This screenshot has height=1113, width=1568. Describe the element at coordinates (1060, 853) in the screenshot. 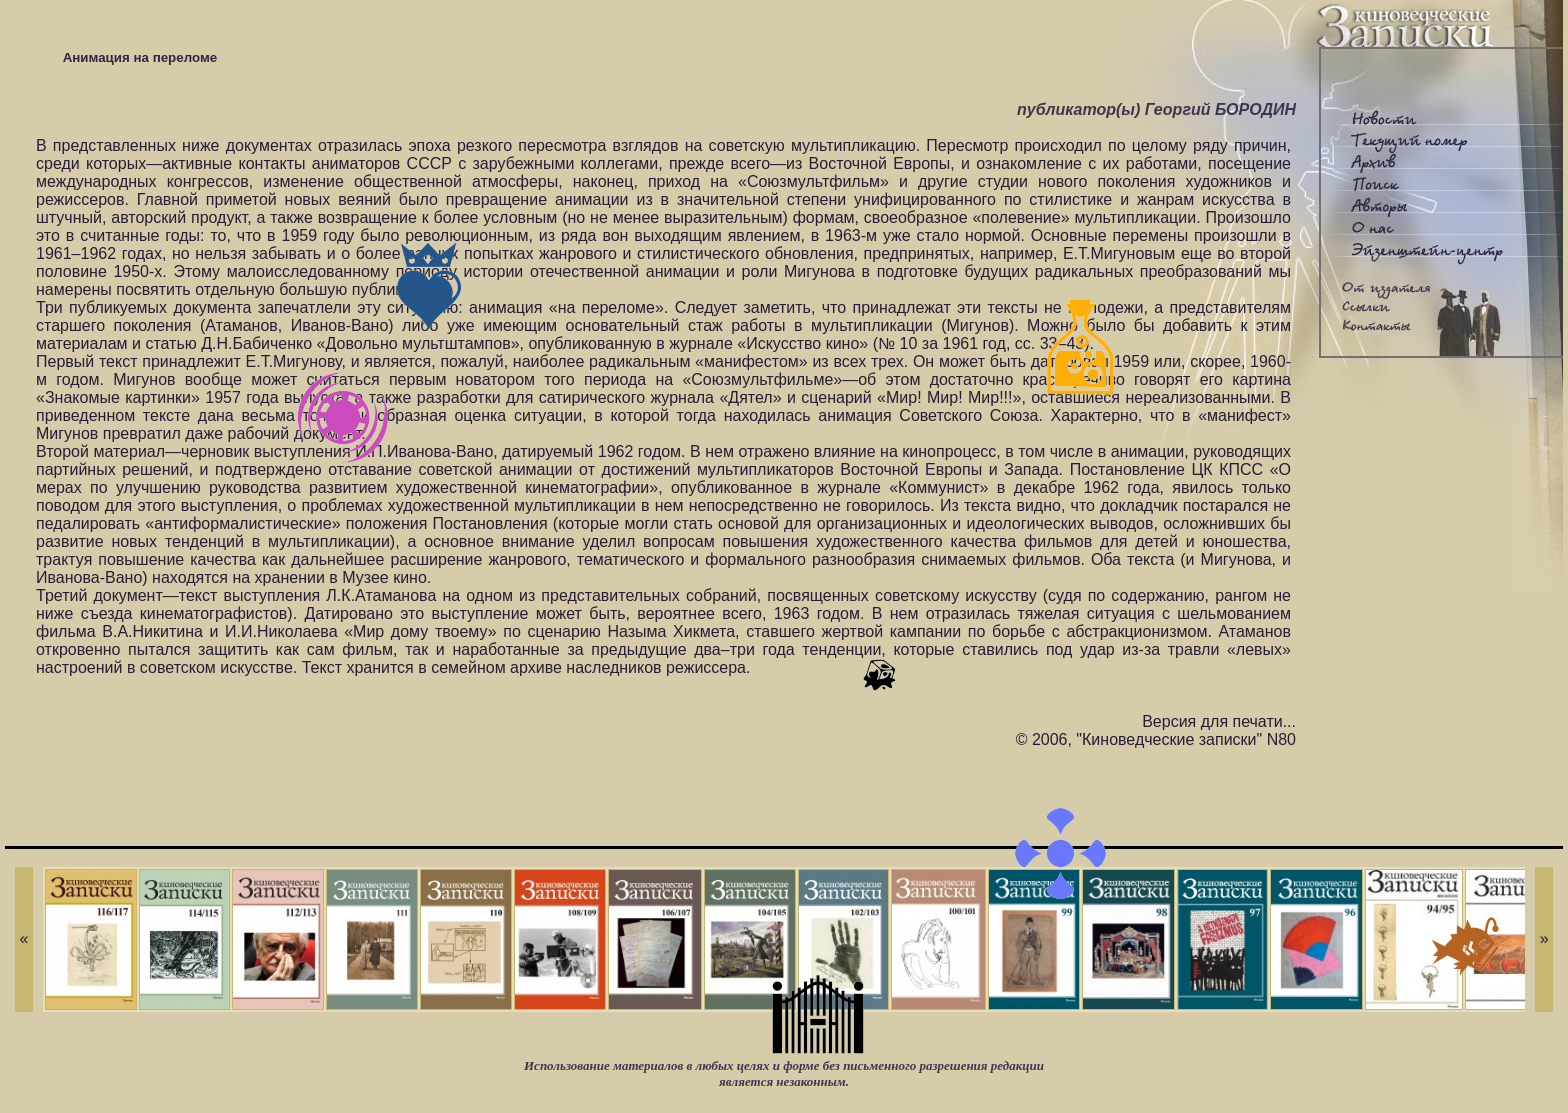

I see `indicates luck or bonus reward in gameplay` at that location.